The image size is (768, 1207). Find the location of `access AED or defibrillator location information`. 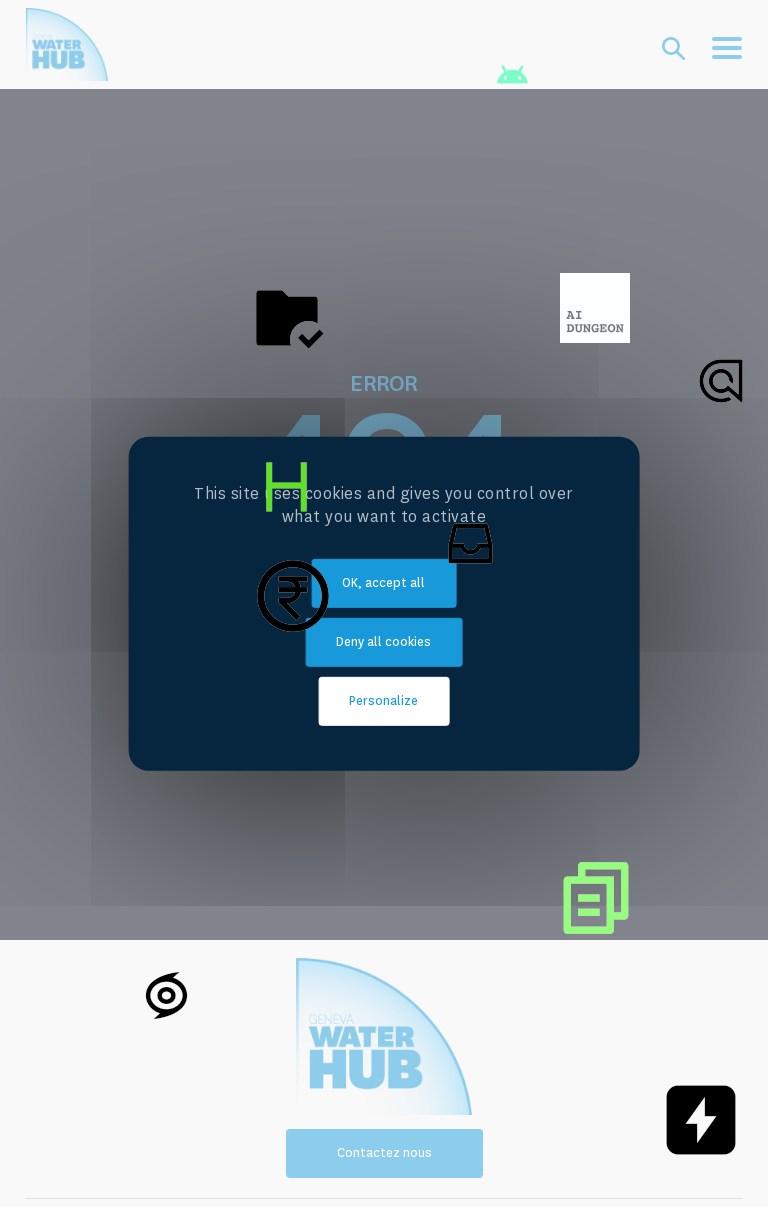

access AED or defibrillator location information is located at coordinates (701, 1120).